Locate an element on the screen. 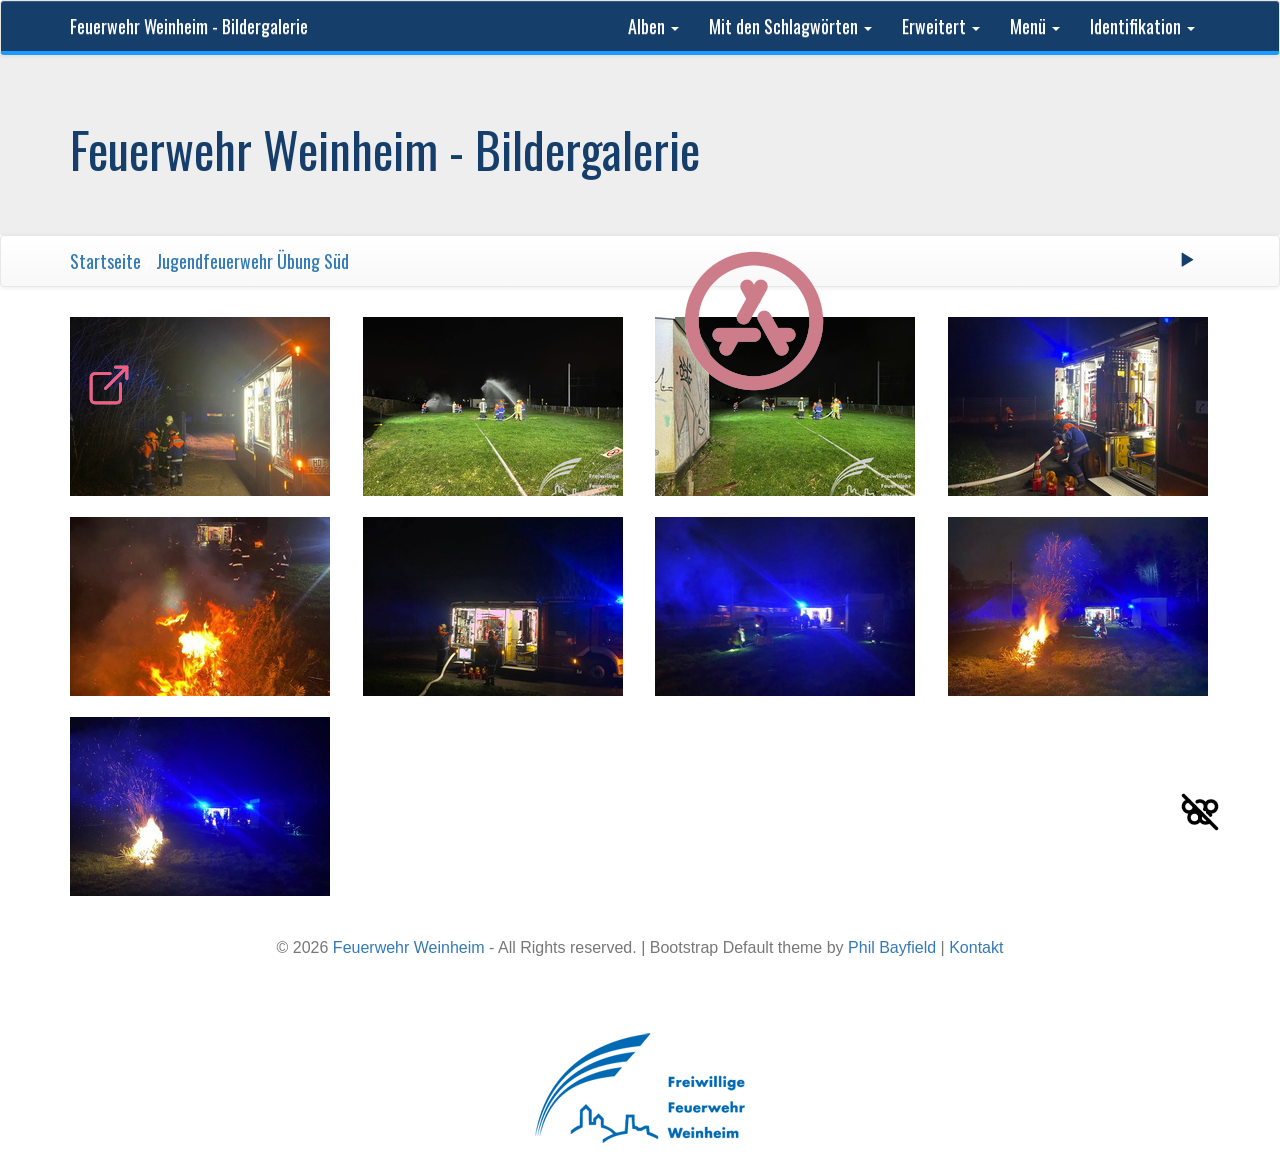  download apps from the app store is located at coordinates (754, 321).